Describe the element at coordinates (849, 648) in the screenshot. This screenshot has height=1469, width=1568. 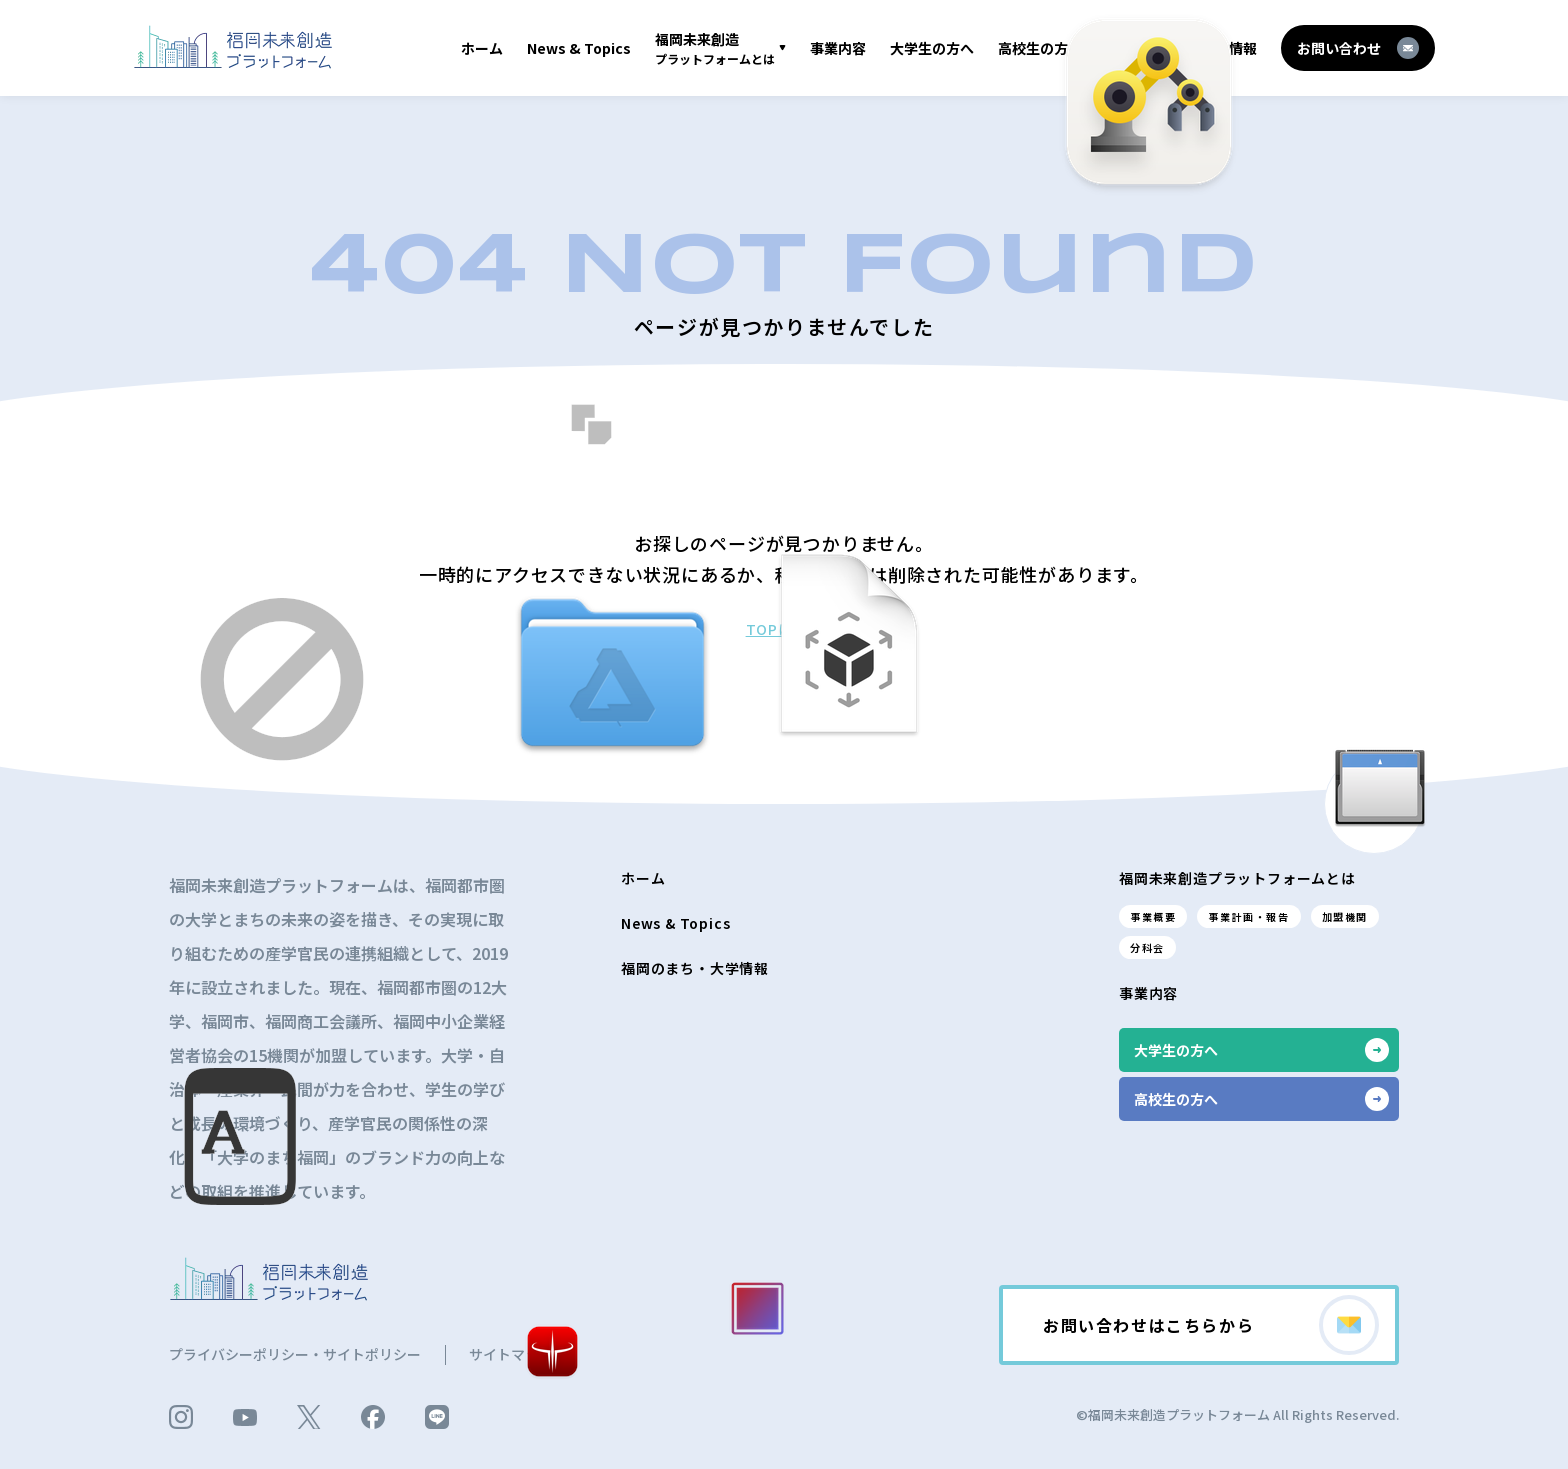
I see `open a 3D reality file or AR content` at that location.